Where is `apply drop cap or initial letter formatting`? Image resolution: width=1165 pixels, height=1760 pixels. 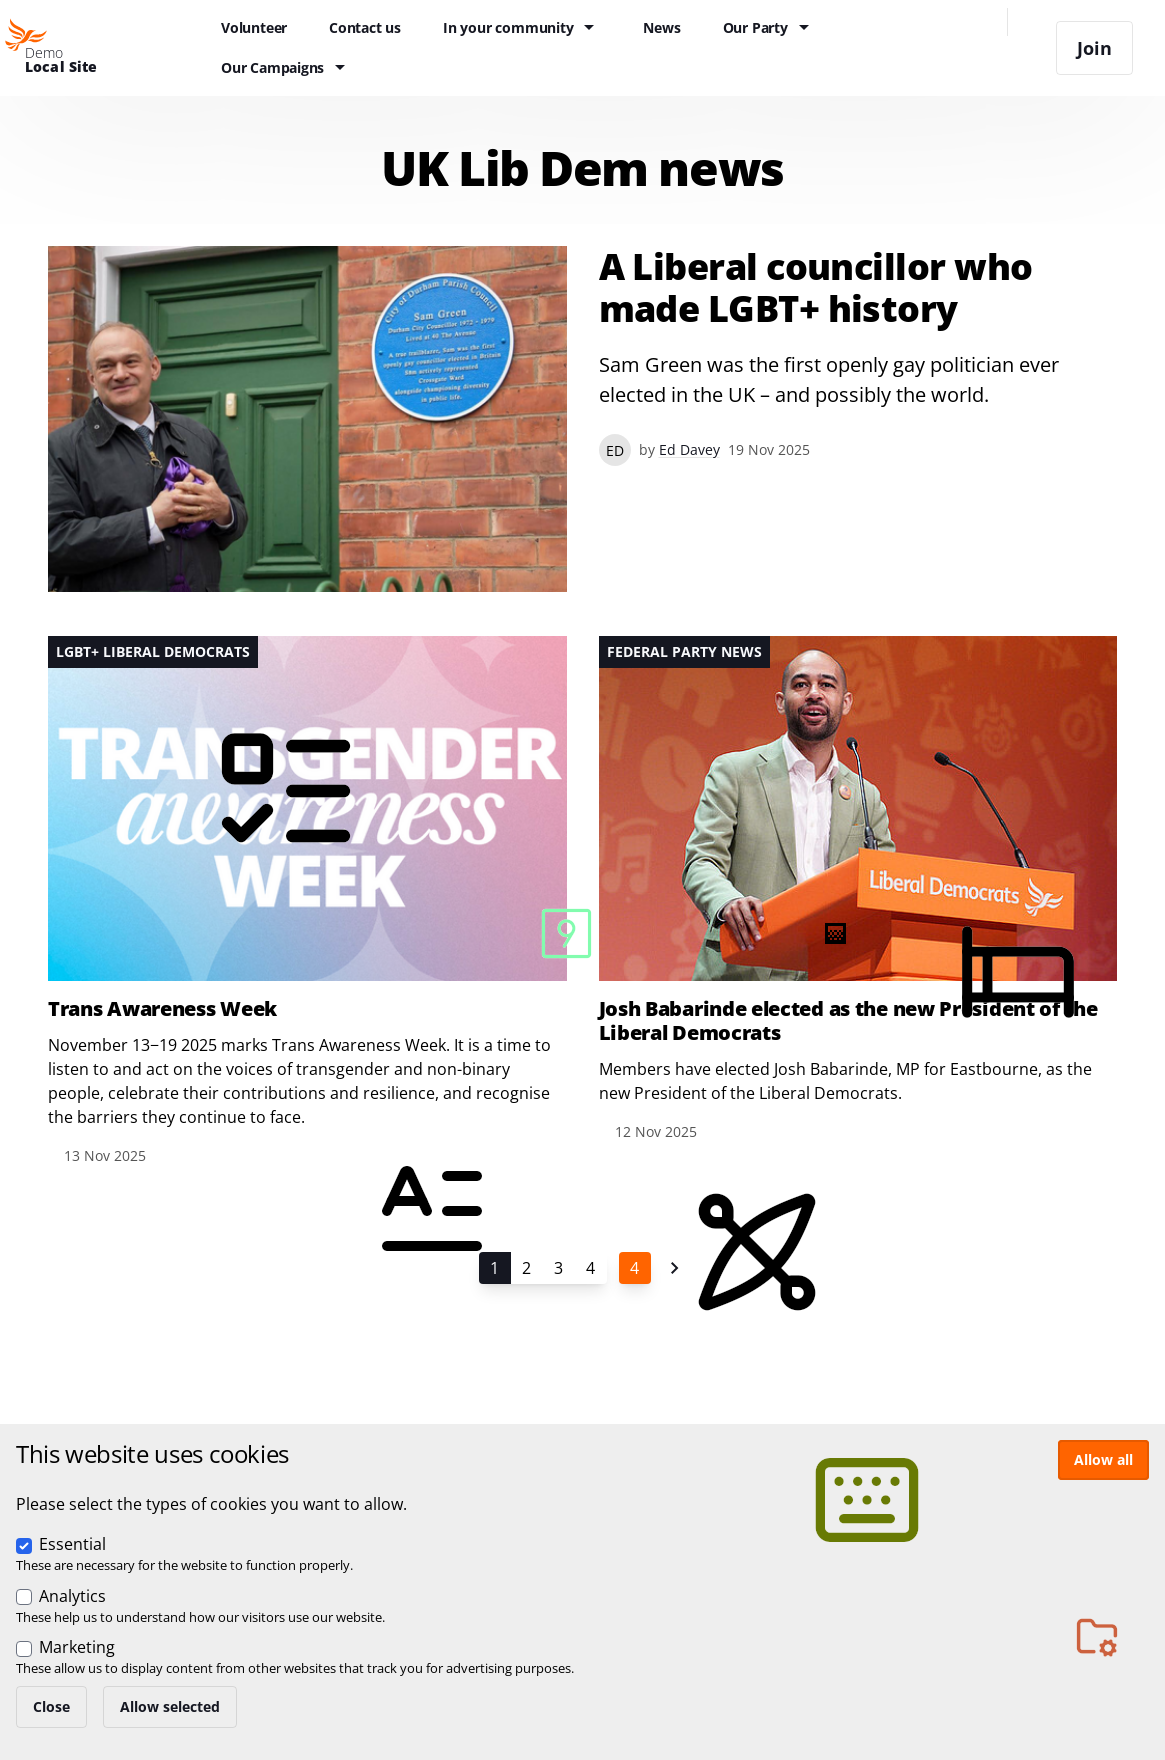
apply drop cap or initial letter formatting is located at coordinates (432, 1211).